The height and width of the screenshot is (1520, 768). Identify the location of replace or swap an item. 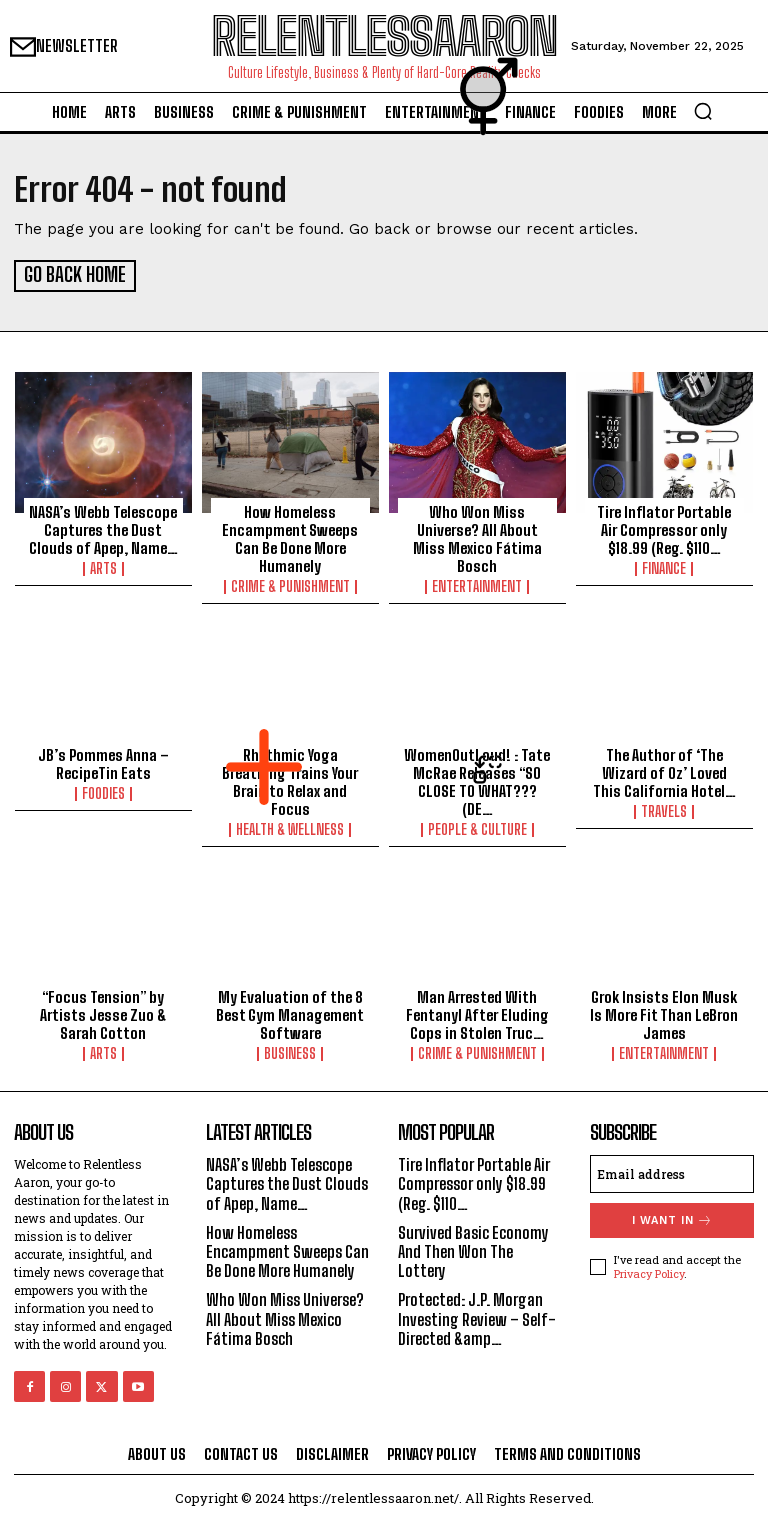
(487, 769).